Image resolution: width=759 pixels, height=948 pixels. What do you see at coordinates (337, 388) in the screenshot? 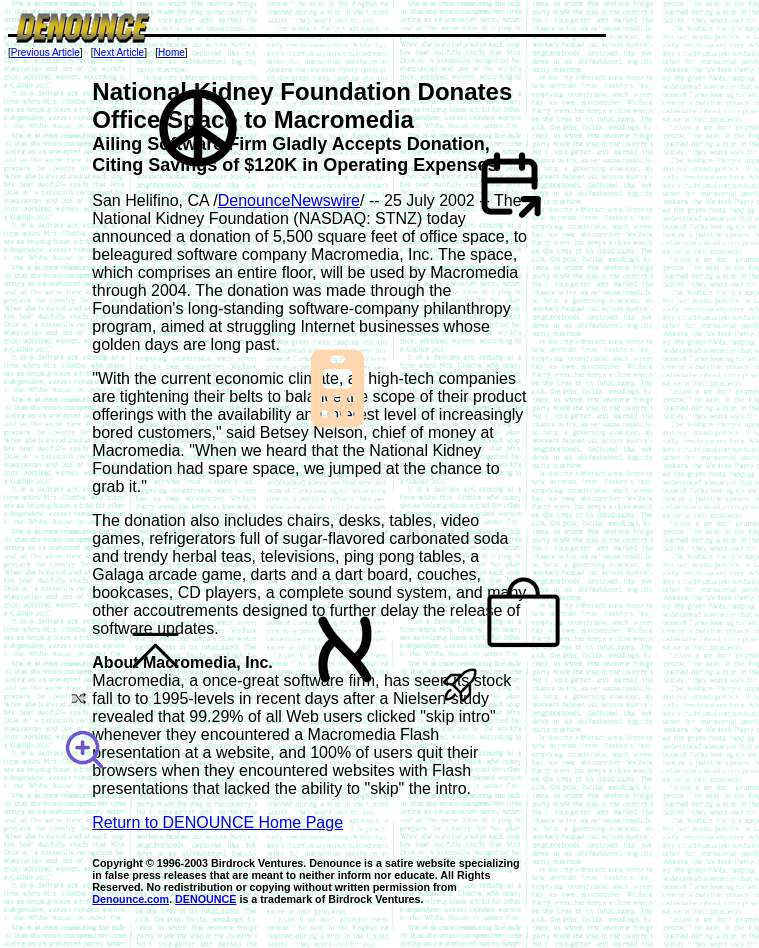
I see `call using a classic mobile phone` at bounding box center [337, 388].